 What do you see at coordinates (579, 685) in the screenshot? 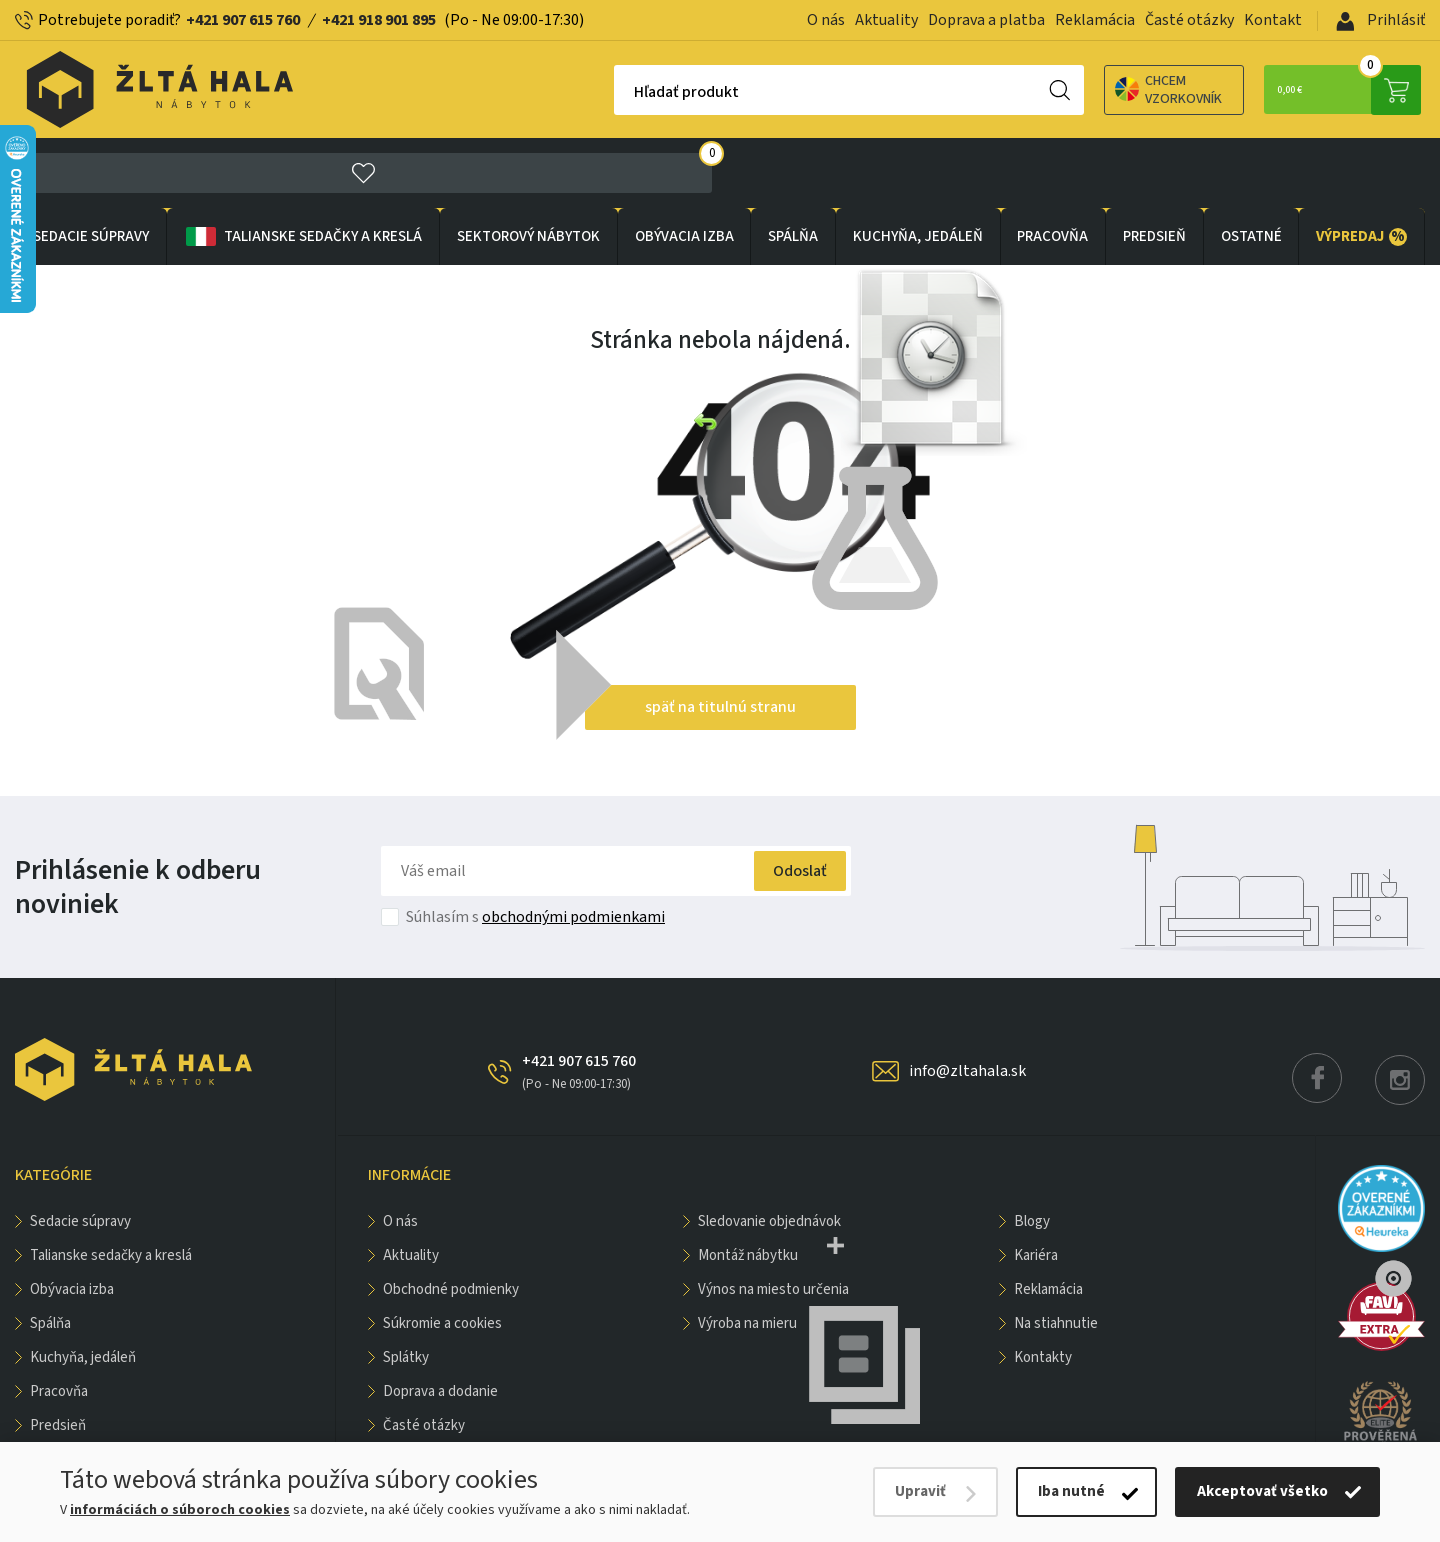
I see `navigate to the next item or screen` at bounding box center [579, 685].